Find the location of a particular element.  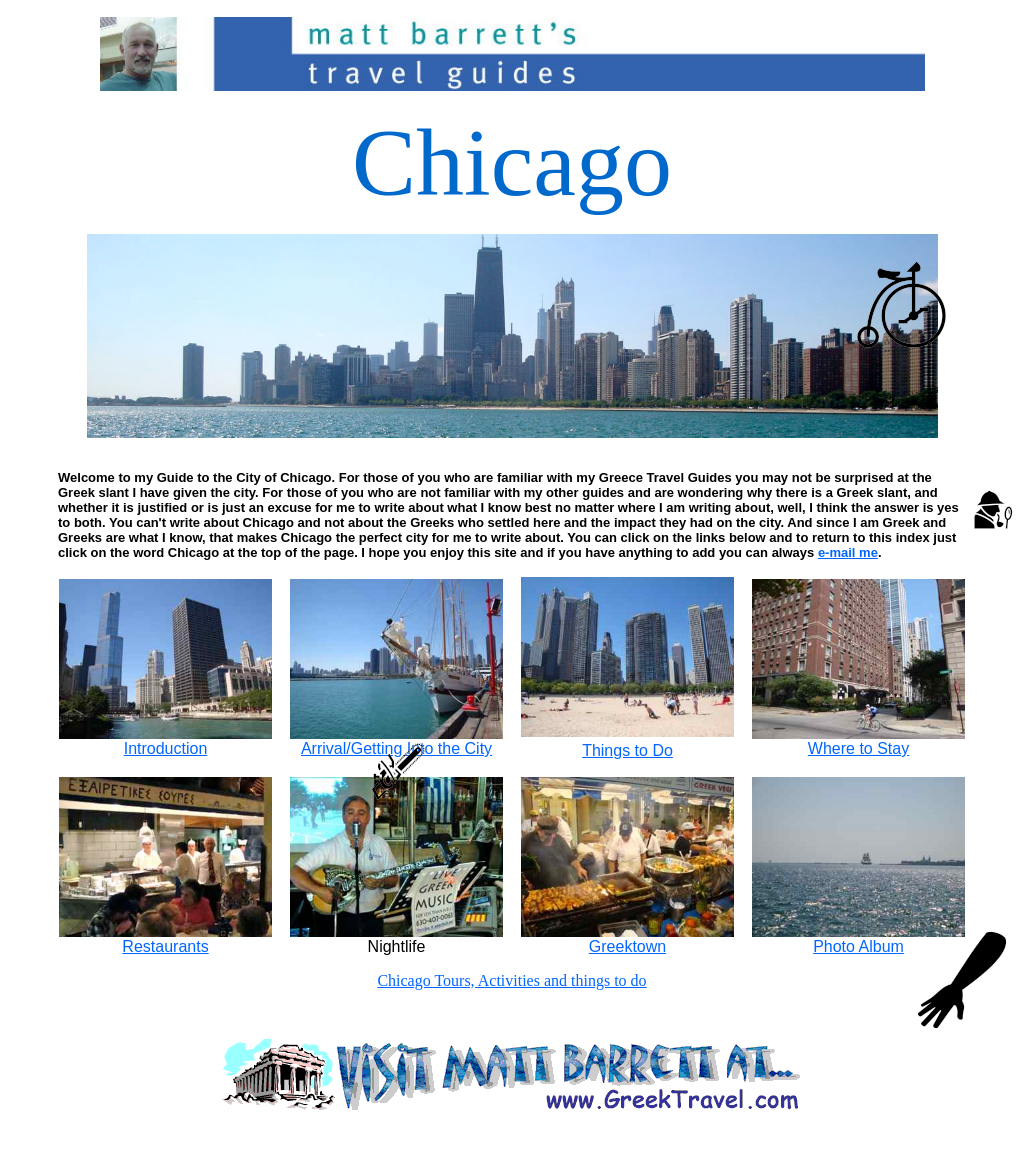

select arm or forearm body part is located at coordinates (962, 980).